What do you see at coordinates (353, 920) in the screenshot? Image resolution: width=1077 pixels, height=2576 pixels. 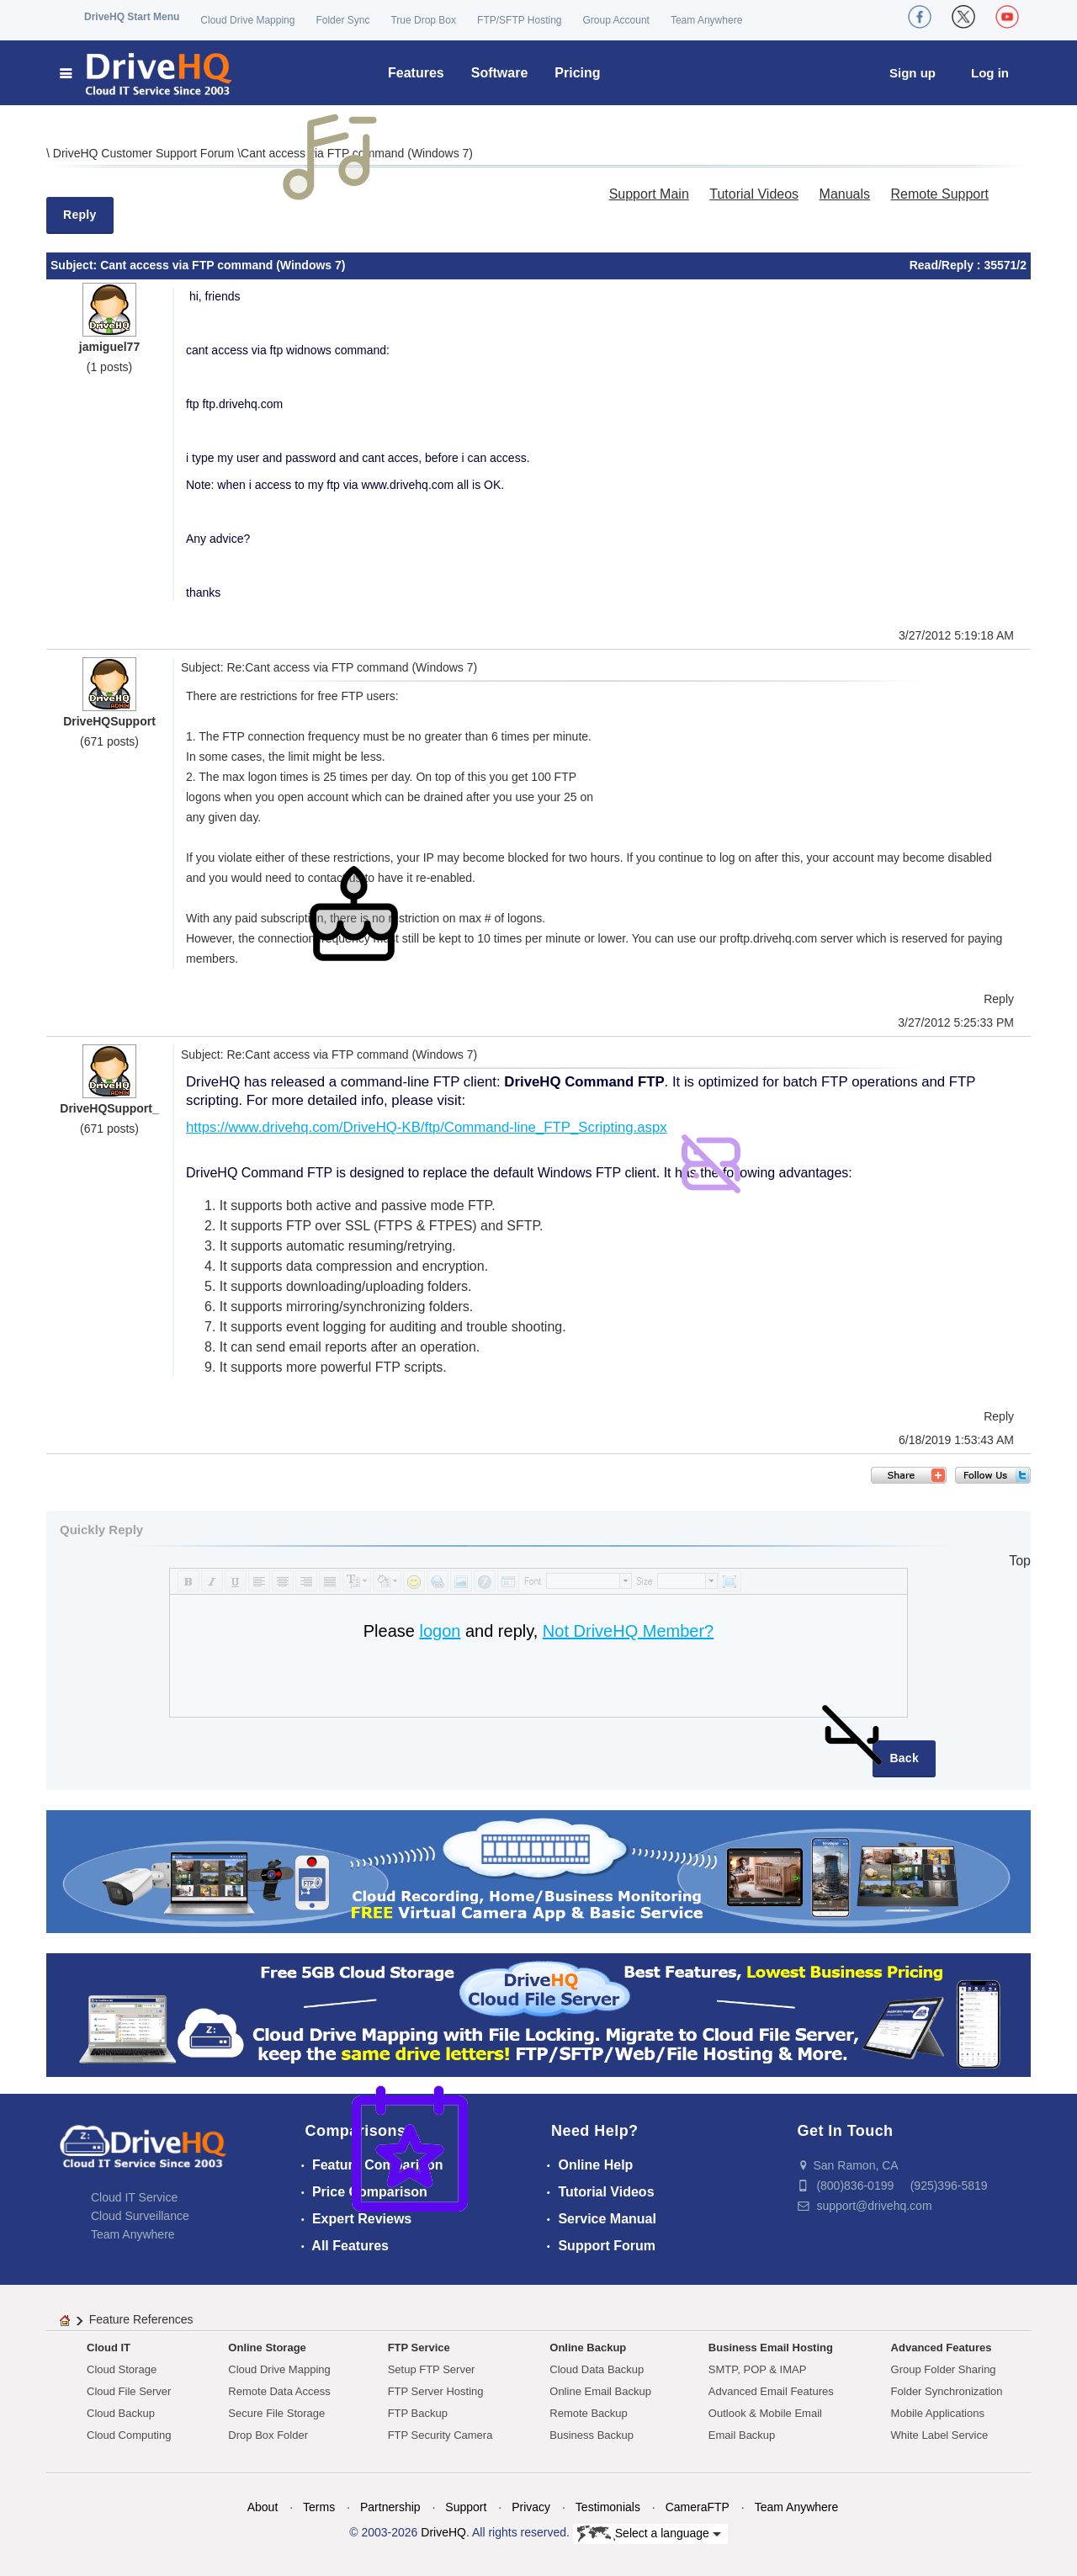 I see `view birthday or celebration notifications` at bounding box center [353, 920].